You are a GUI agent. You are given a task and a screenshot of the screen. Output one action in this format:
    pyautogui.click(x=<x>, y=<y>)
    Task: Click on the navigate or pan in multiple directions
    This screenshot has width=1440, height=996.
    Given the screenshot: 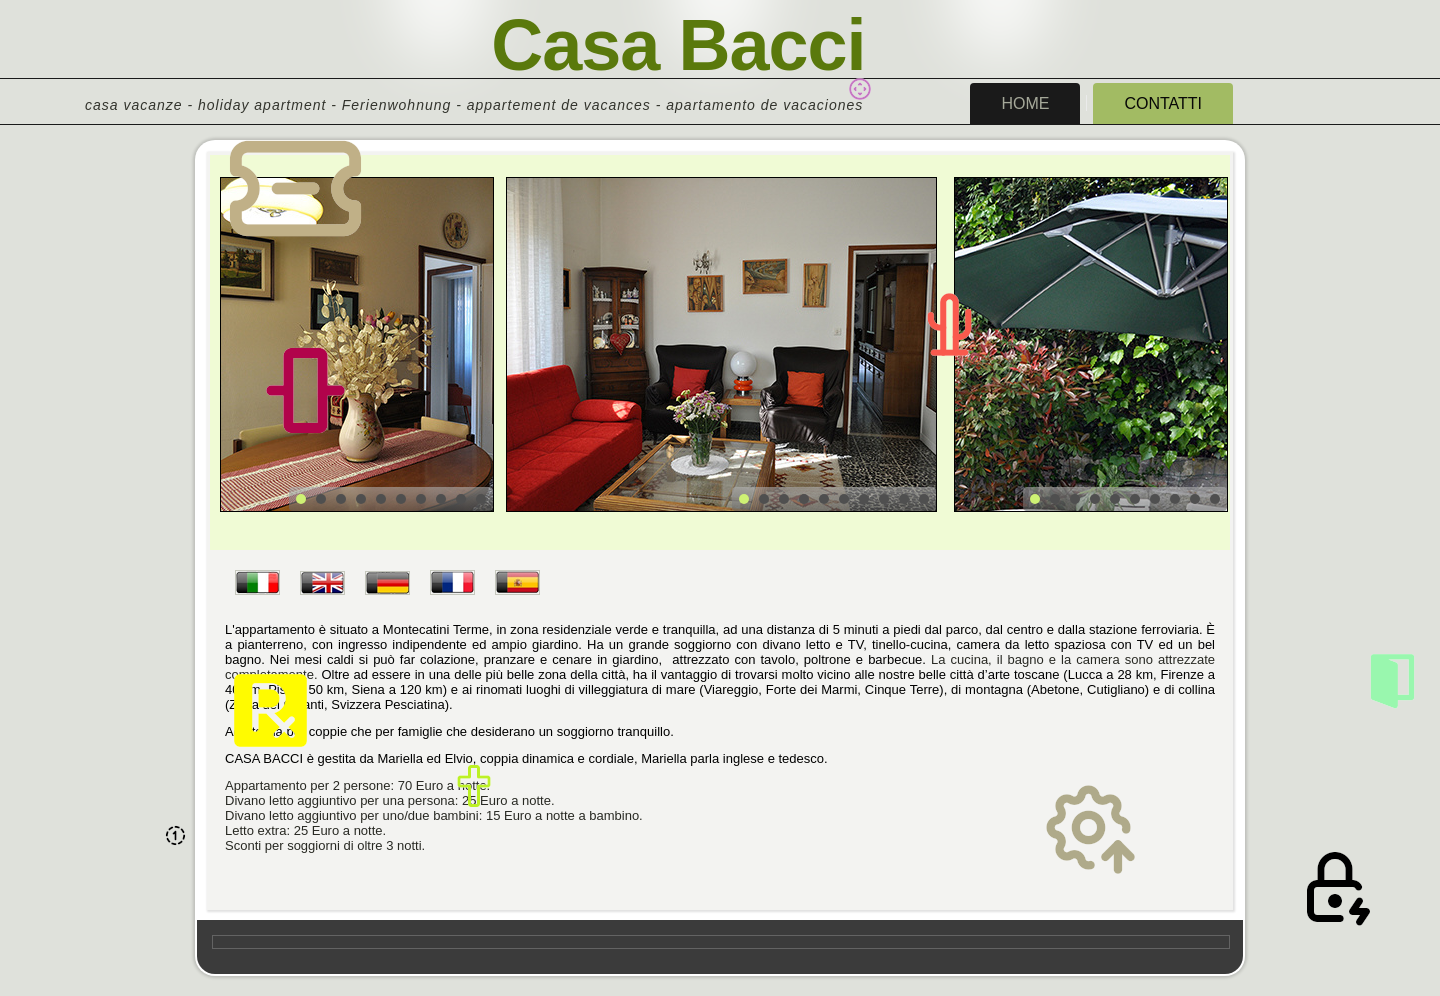 What is the action you would take?
    pyautogui.click(x=860, y=89)
    